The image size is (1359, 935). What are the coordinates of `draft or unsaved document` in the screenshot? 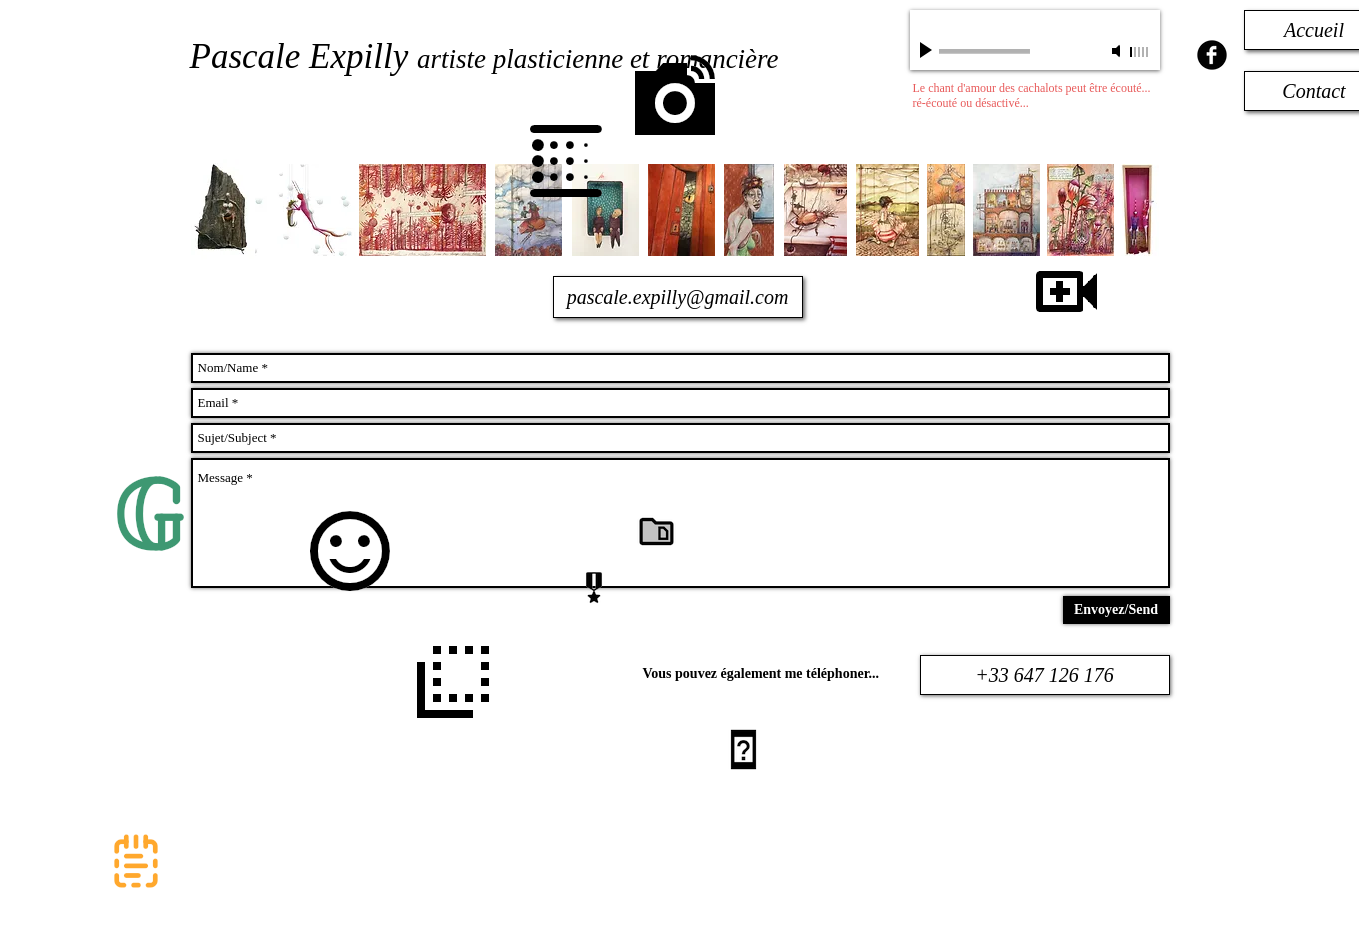 It's located at (136, 861).